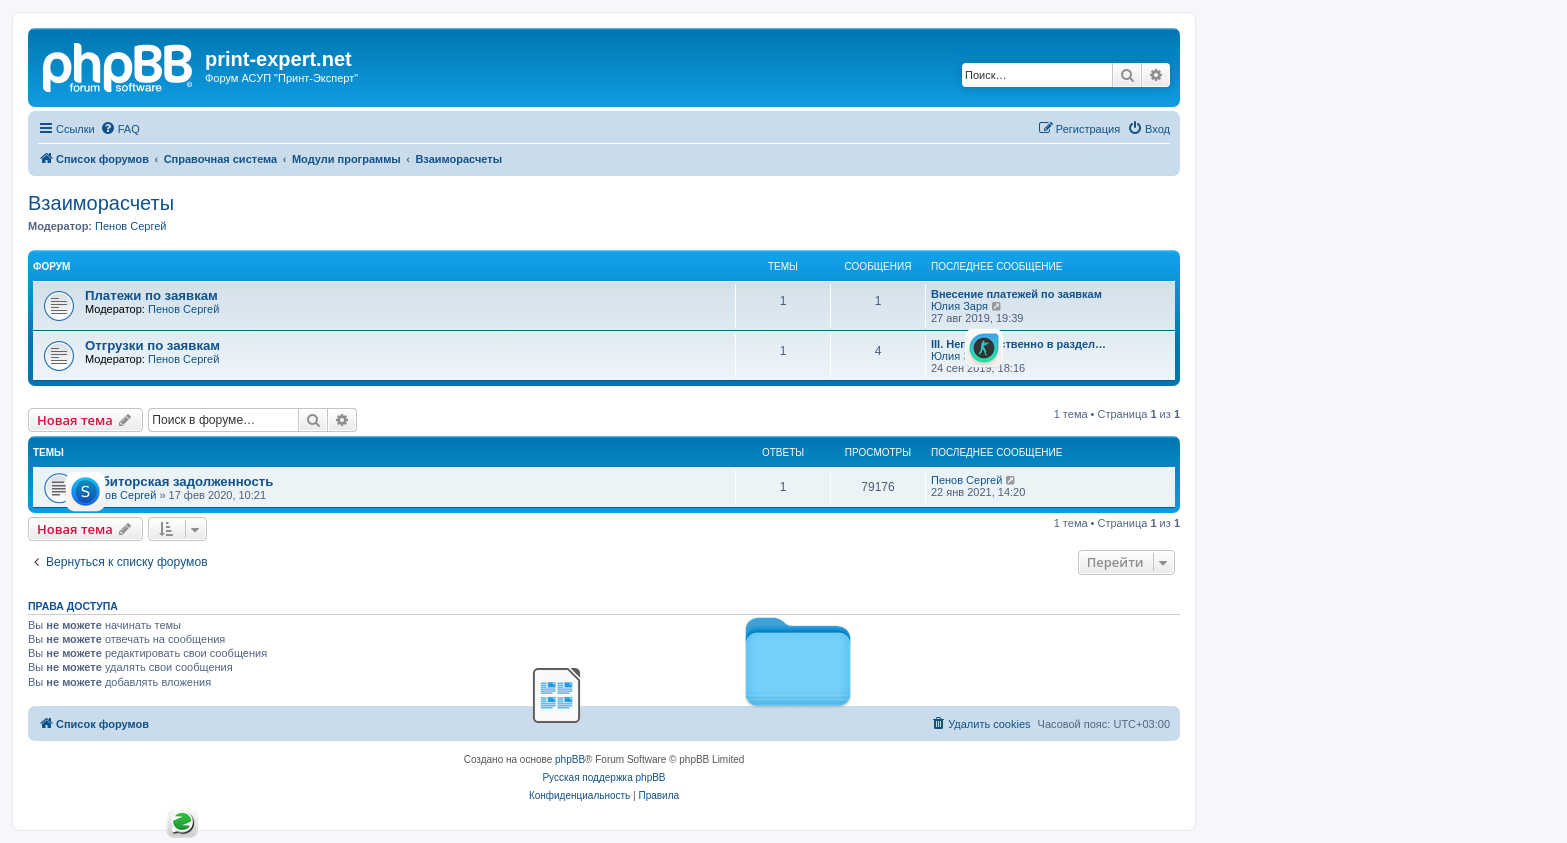  I want to click on open zapzap messaging app, so click(184, 821).